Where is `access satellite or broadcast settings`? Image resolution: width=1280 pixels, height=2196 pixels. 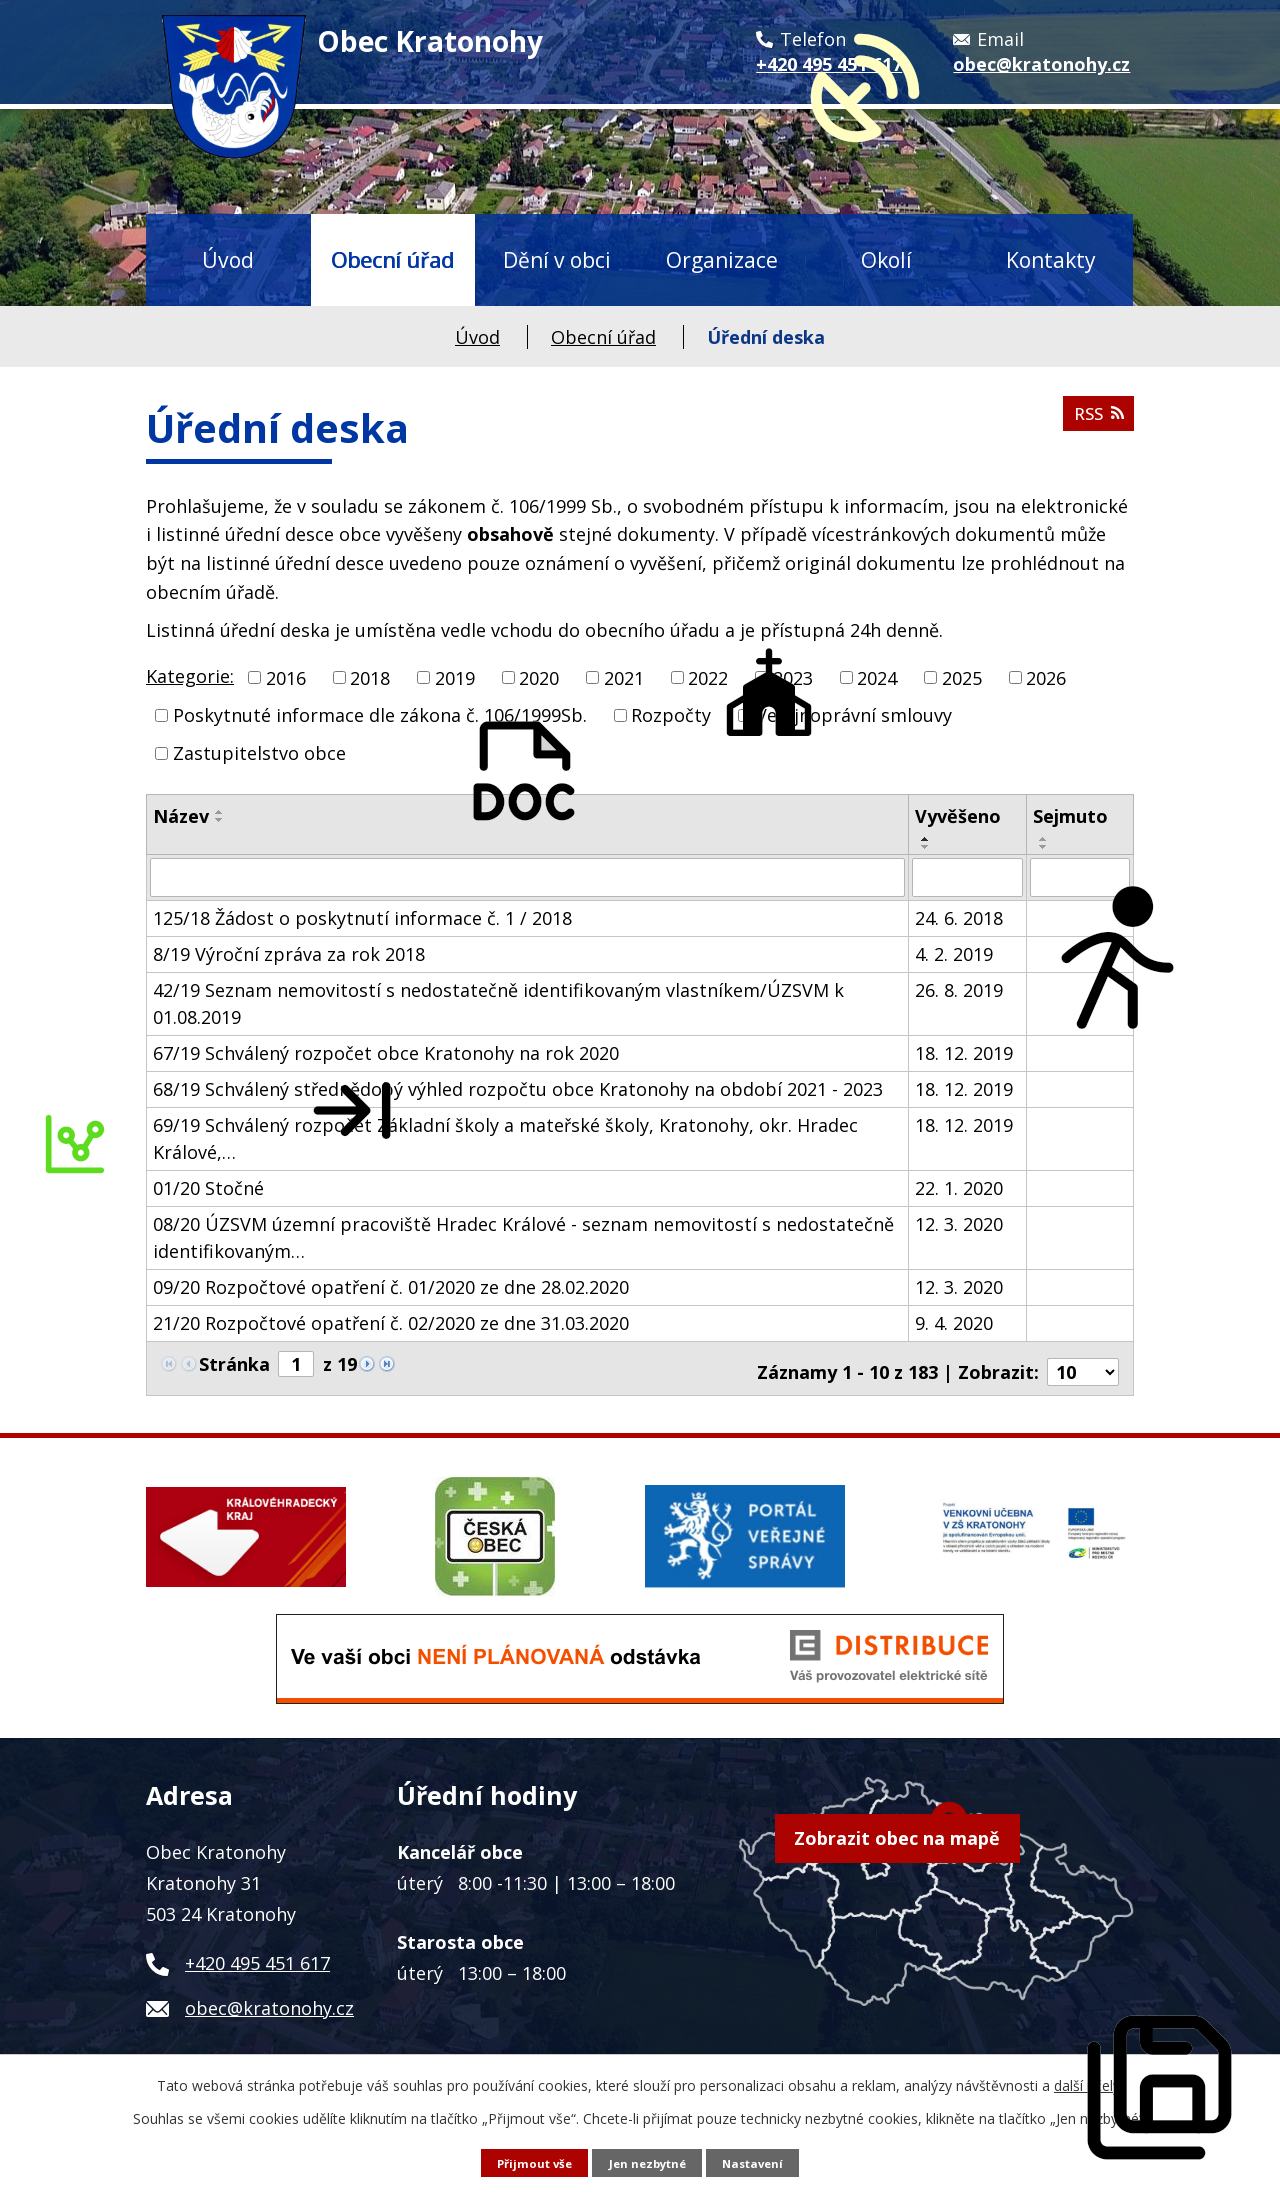 access satellite or broadcast settings is located at coordinates (865, 88).